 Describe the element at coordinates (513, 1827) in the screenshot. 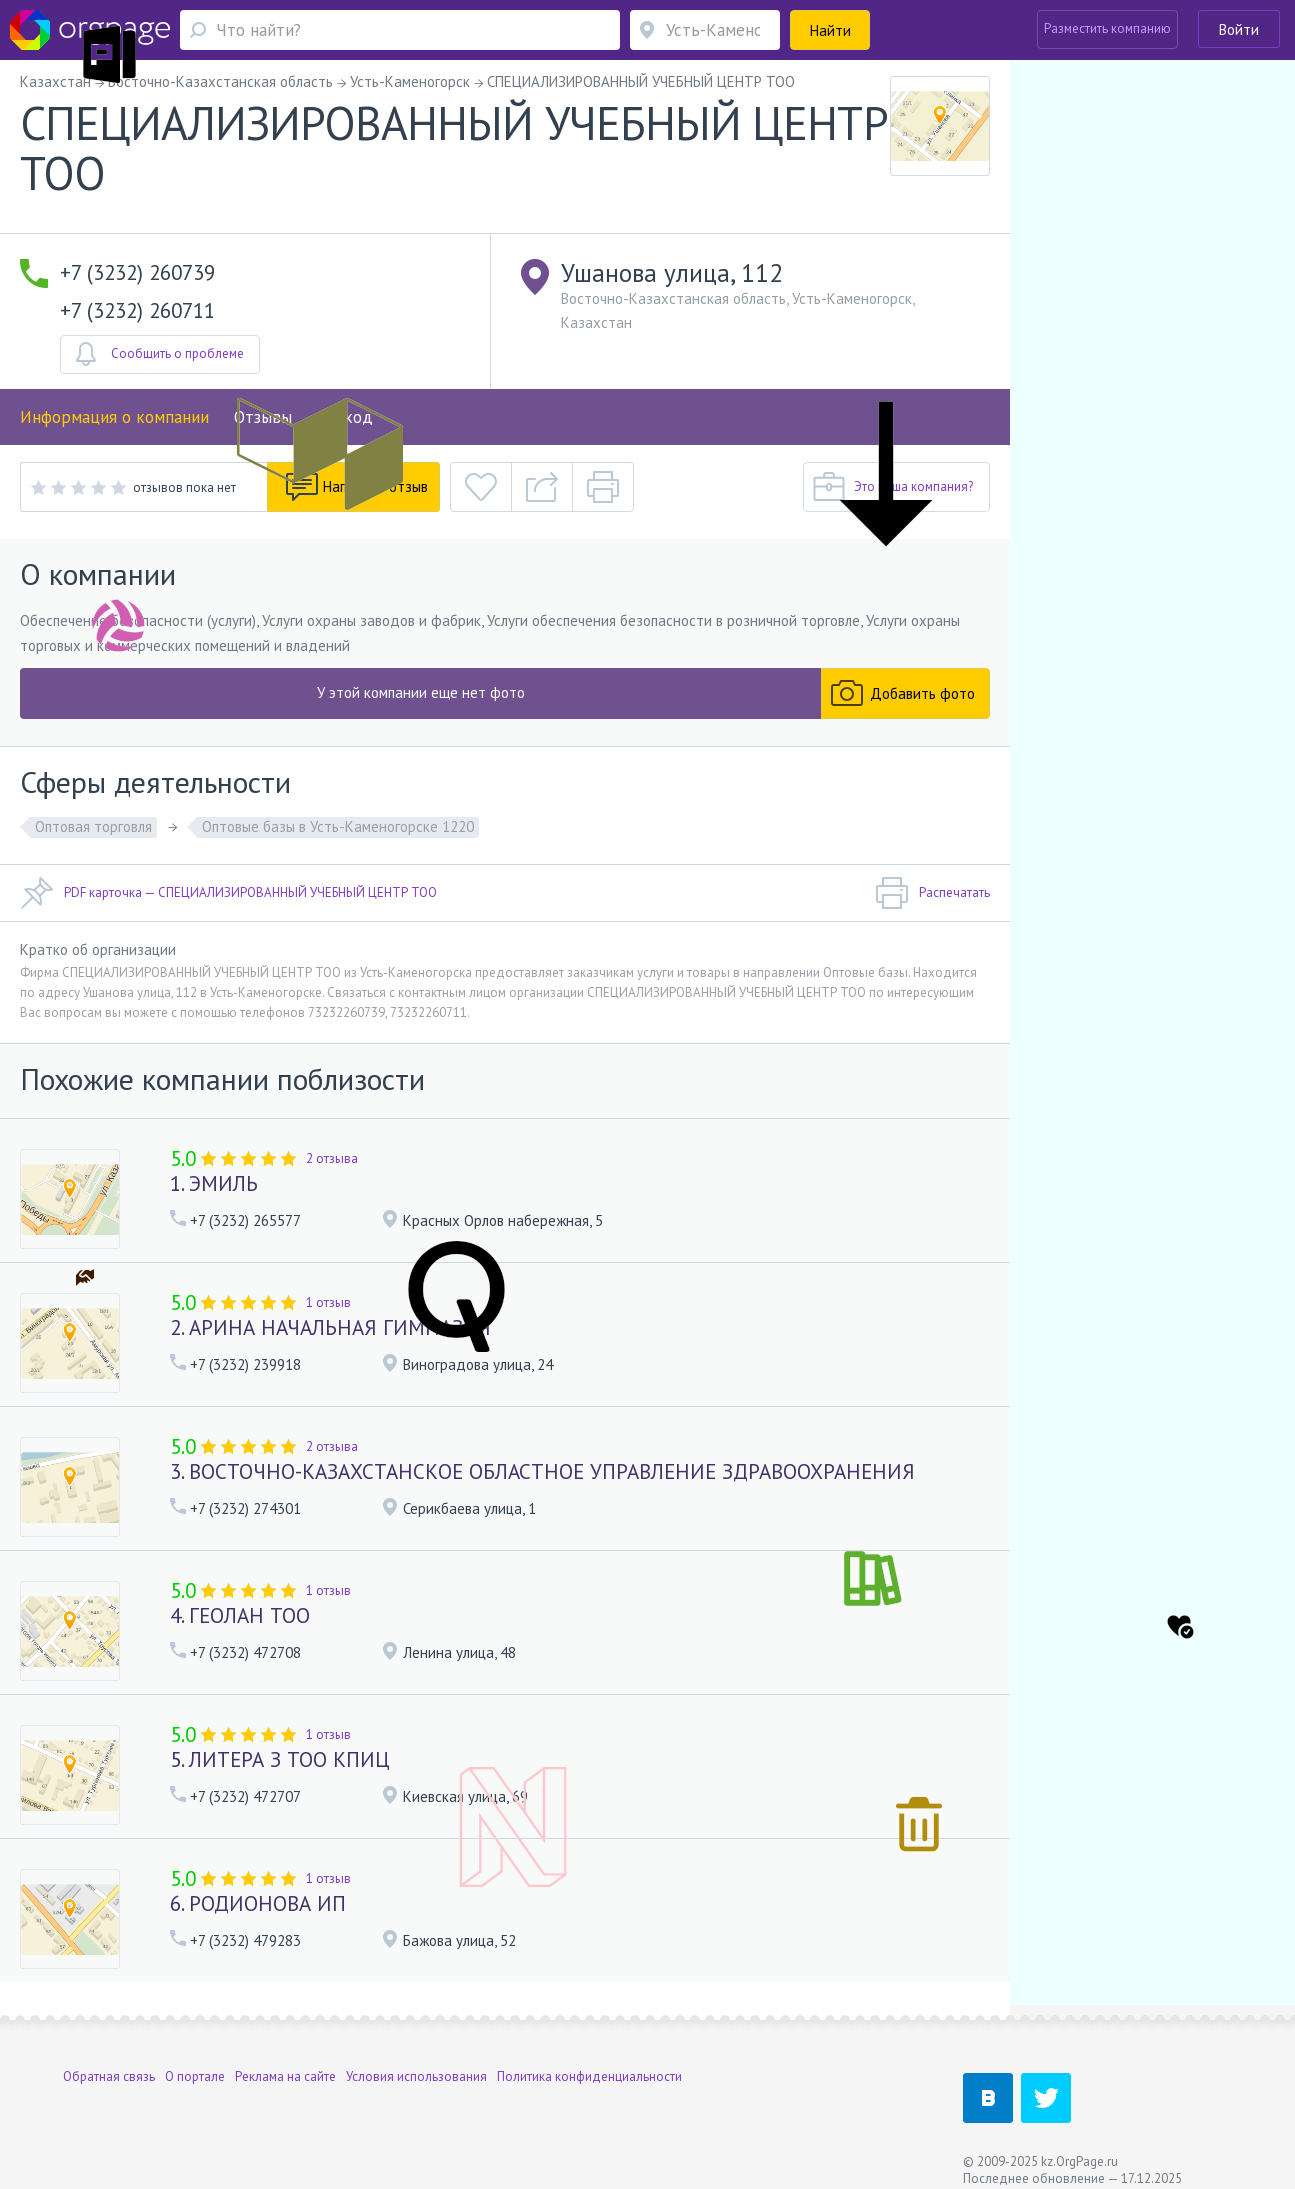

I see `neos brand logo` at that location.